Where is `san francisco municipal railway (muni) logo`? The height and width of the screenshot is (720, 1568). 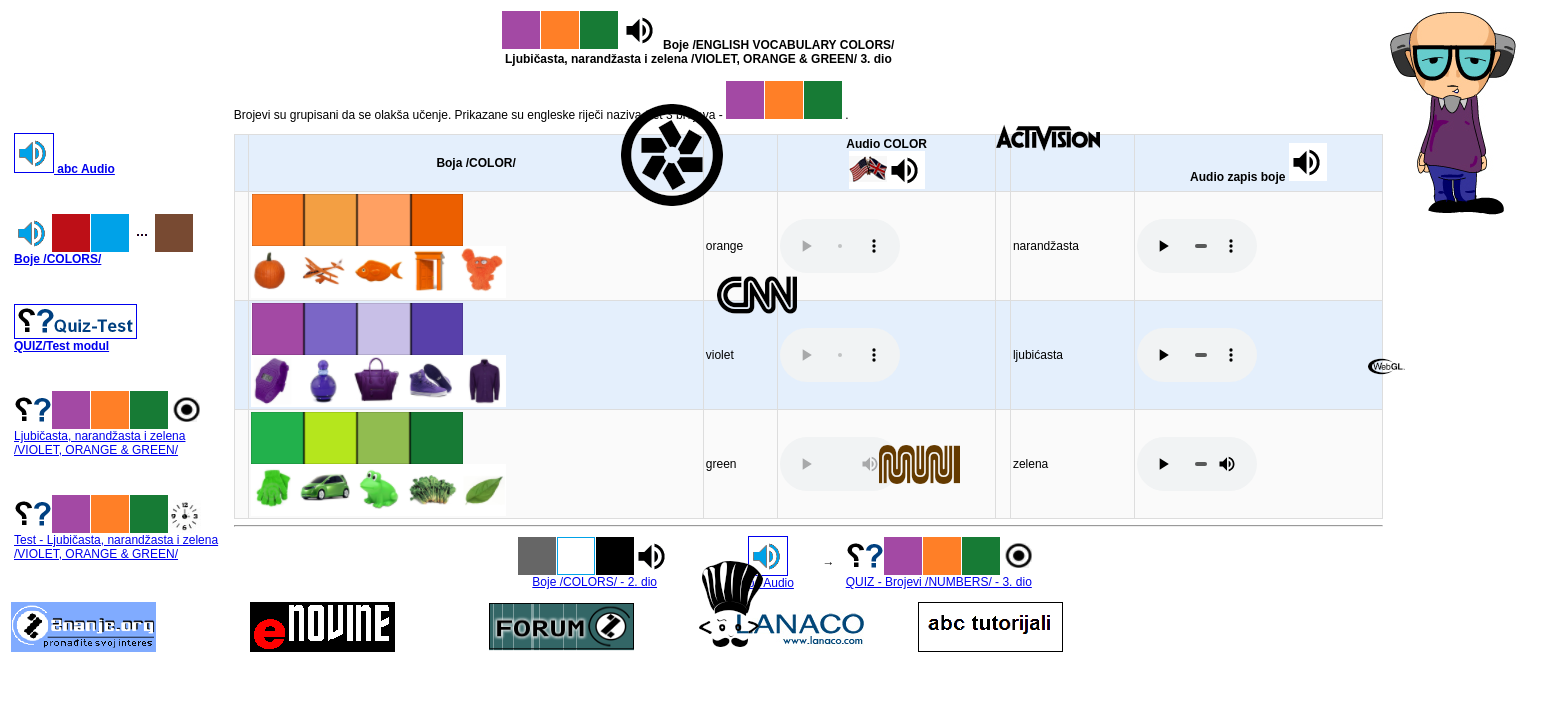
san francisco municipal railway (muni) logo is located at coordinates (919, 464).